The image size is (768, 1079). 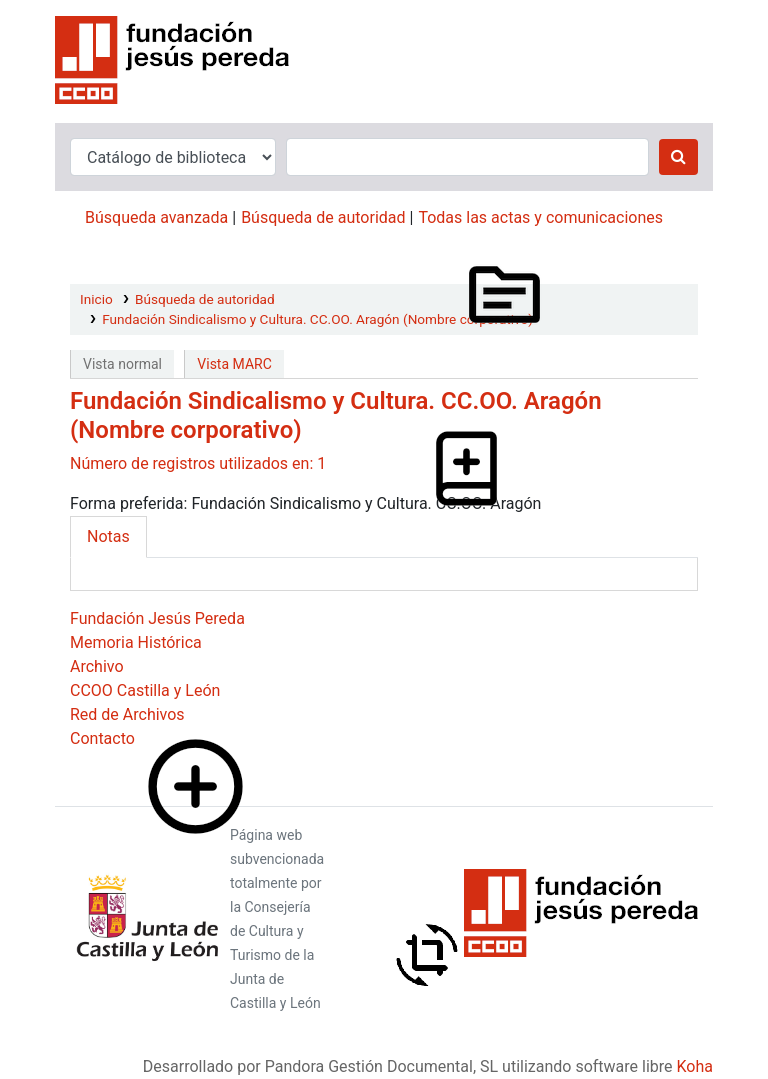 What do you see at coordinates (466, 468) in the screenshot?
I see `add a new book to your library` at bounding box center [466, 468].